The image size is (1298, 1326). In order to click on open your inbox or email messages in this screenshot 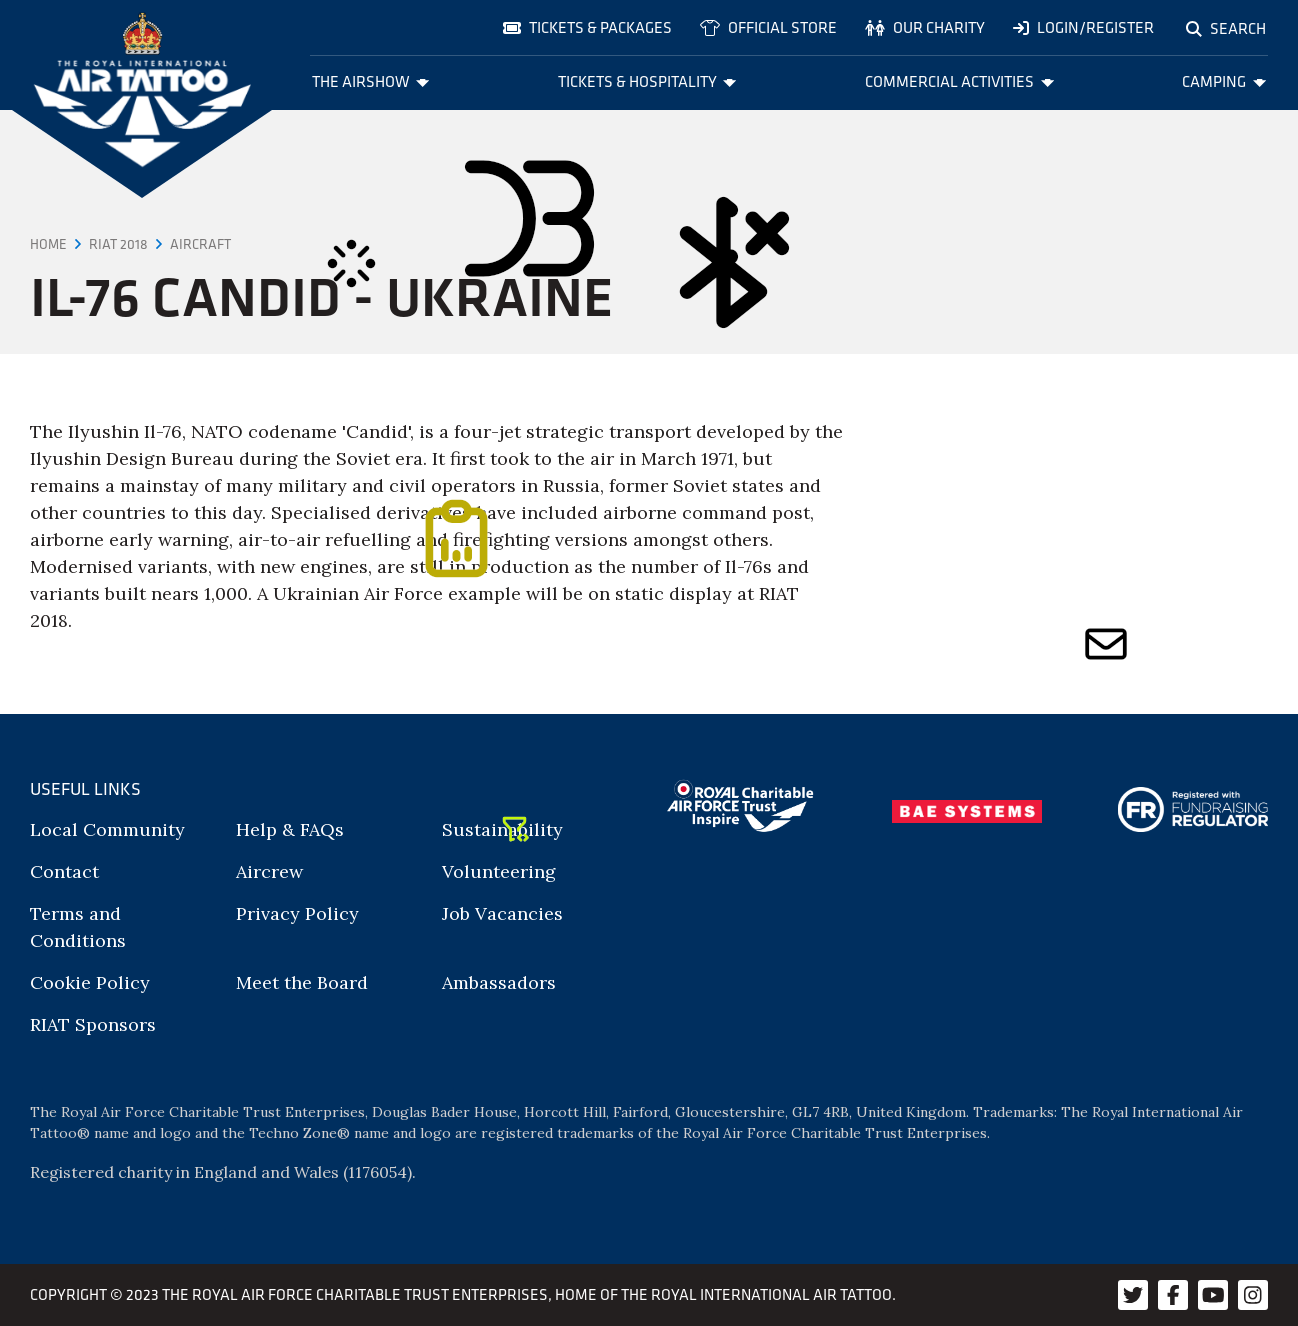, I will do `click(1106, 644)`.